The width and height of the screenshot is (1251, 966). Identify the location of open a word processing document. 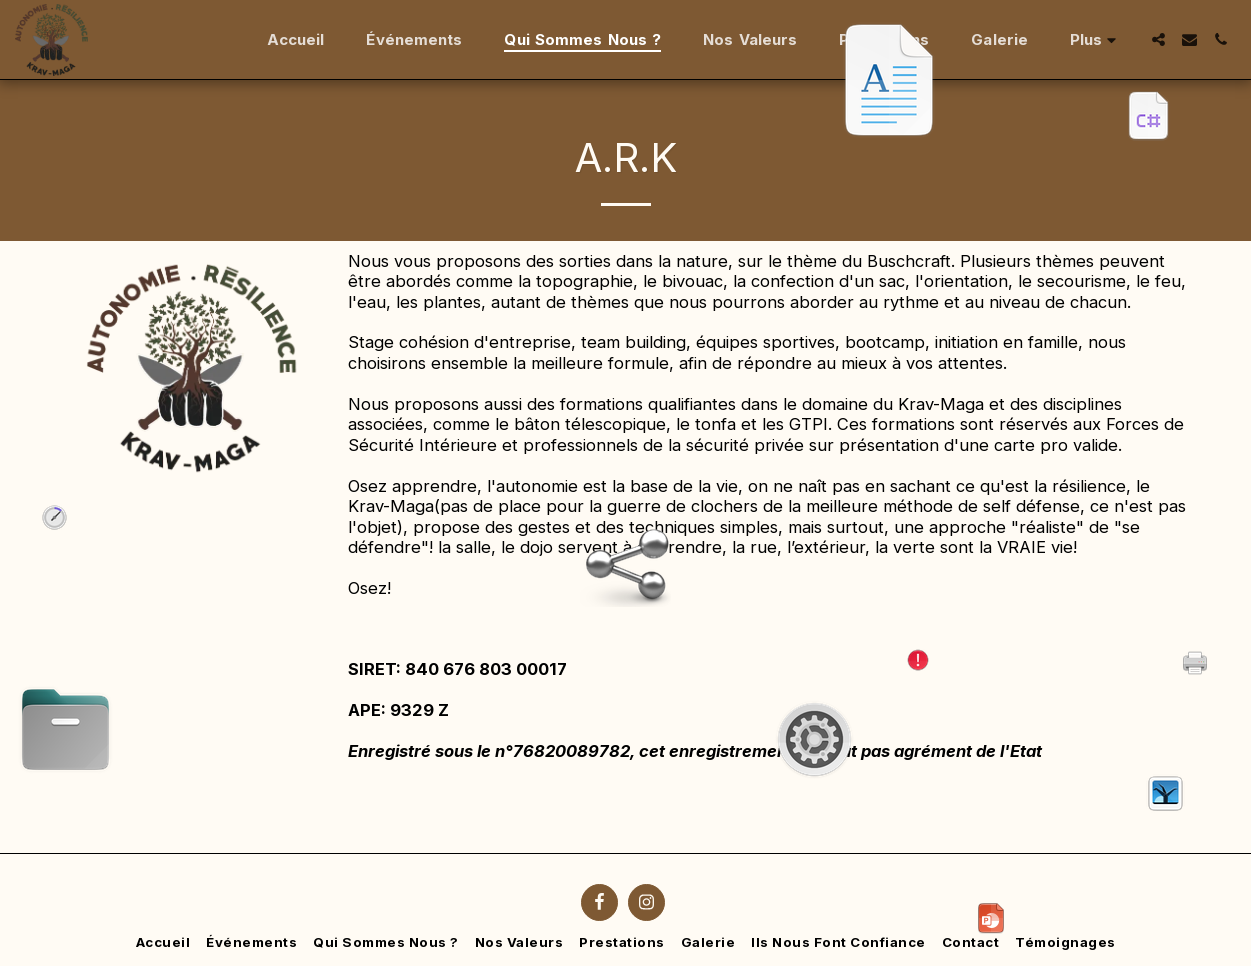
(889, 80).